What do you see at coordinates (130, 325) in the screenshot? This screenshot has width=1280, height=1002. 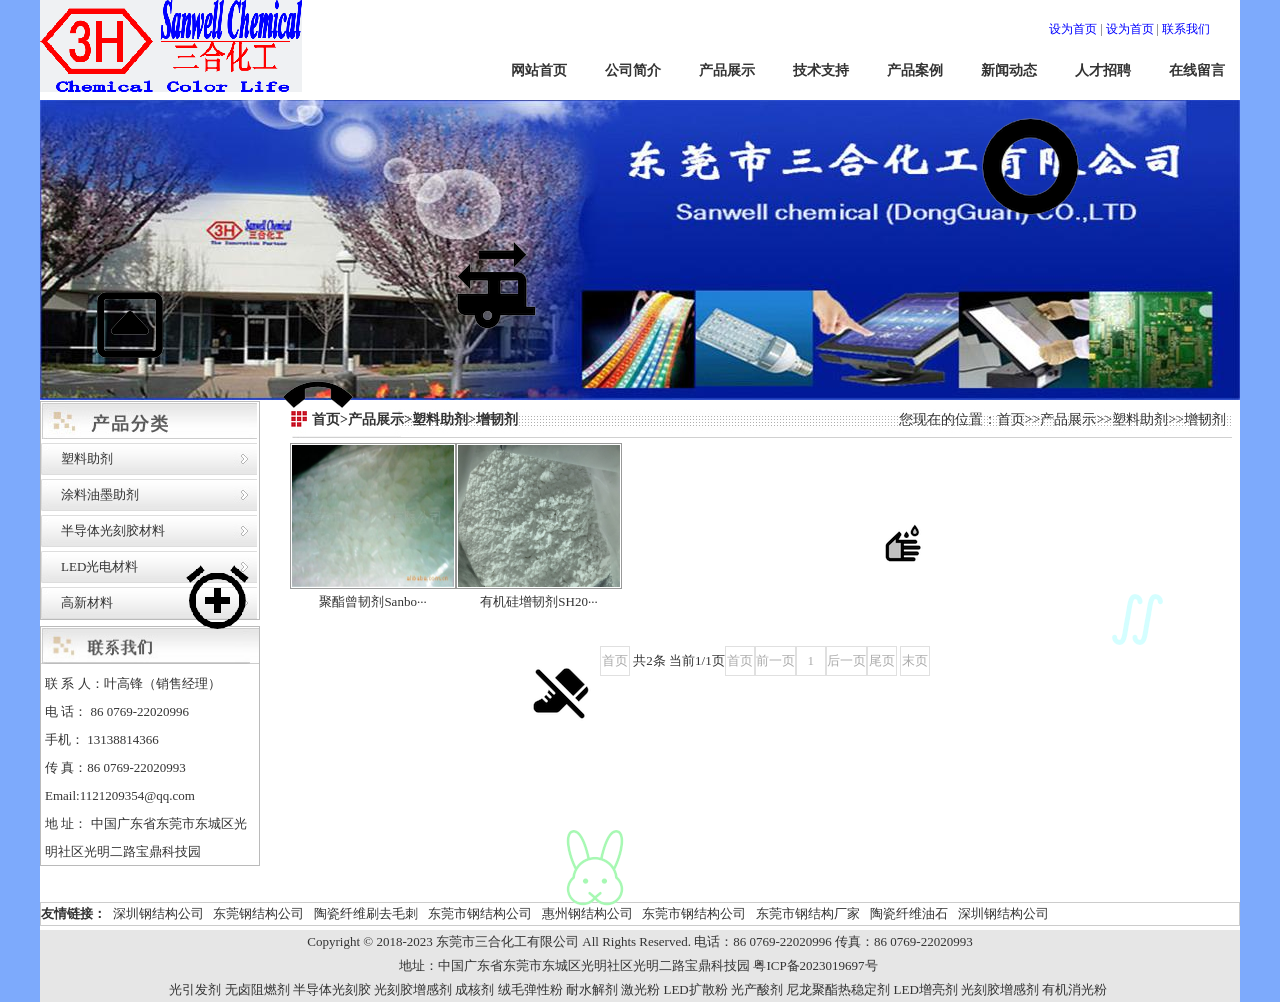 I see `expand content upward` at bounding box center [130, 325].